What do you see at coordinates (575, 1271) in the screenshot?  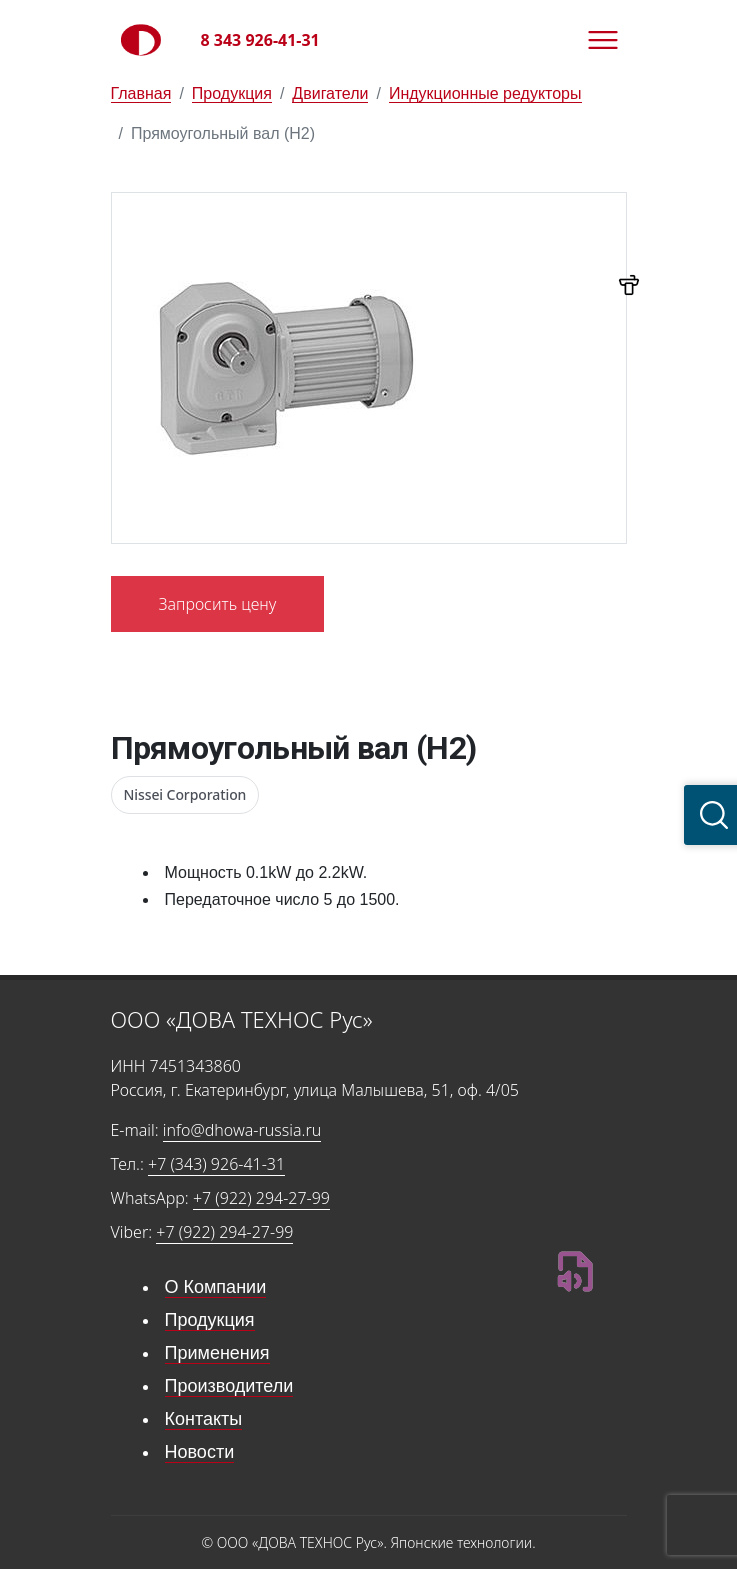 I see `open an audio file` at bounding box center [575, 1271].